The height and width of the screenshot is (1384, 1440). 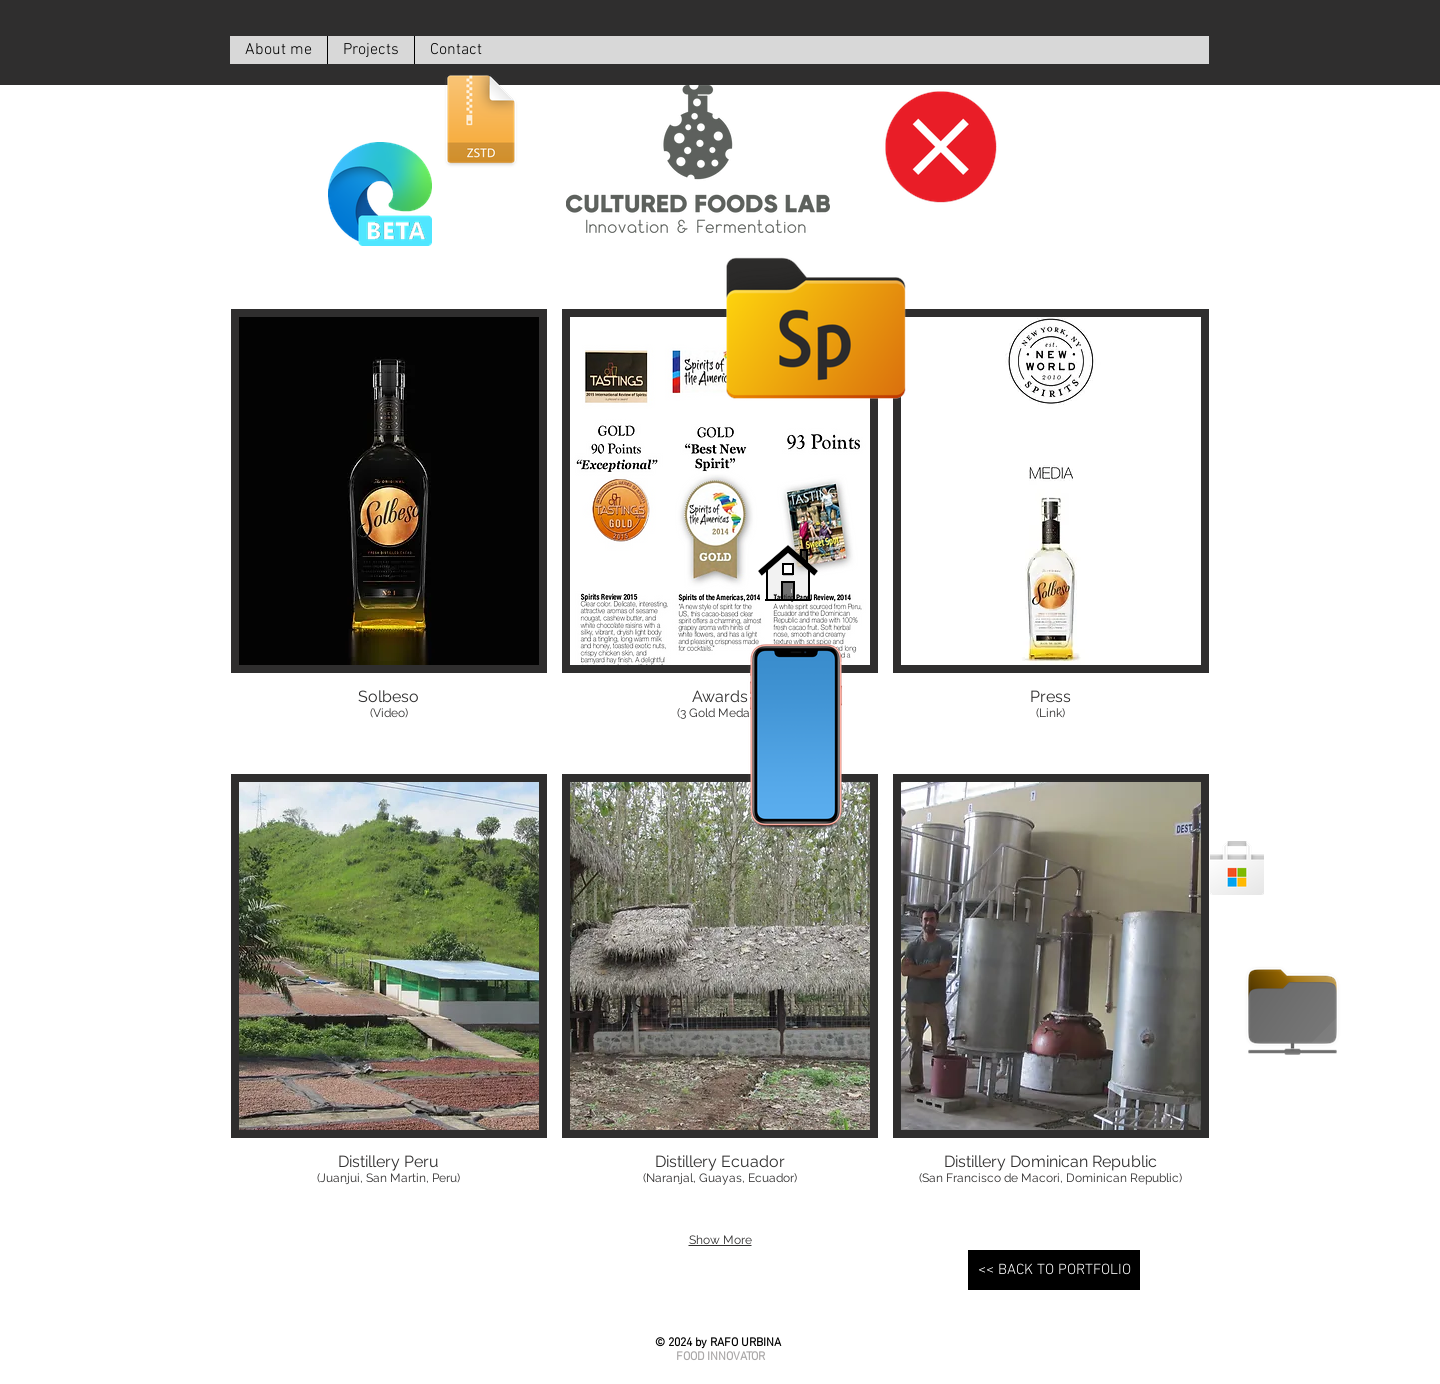 What do you see at coordinates (1237, 868) in the screenshot?
I see `open the Microsoft Store app` at bounding box center [1237, 868].